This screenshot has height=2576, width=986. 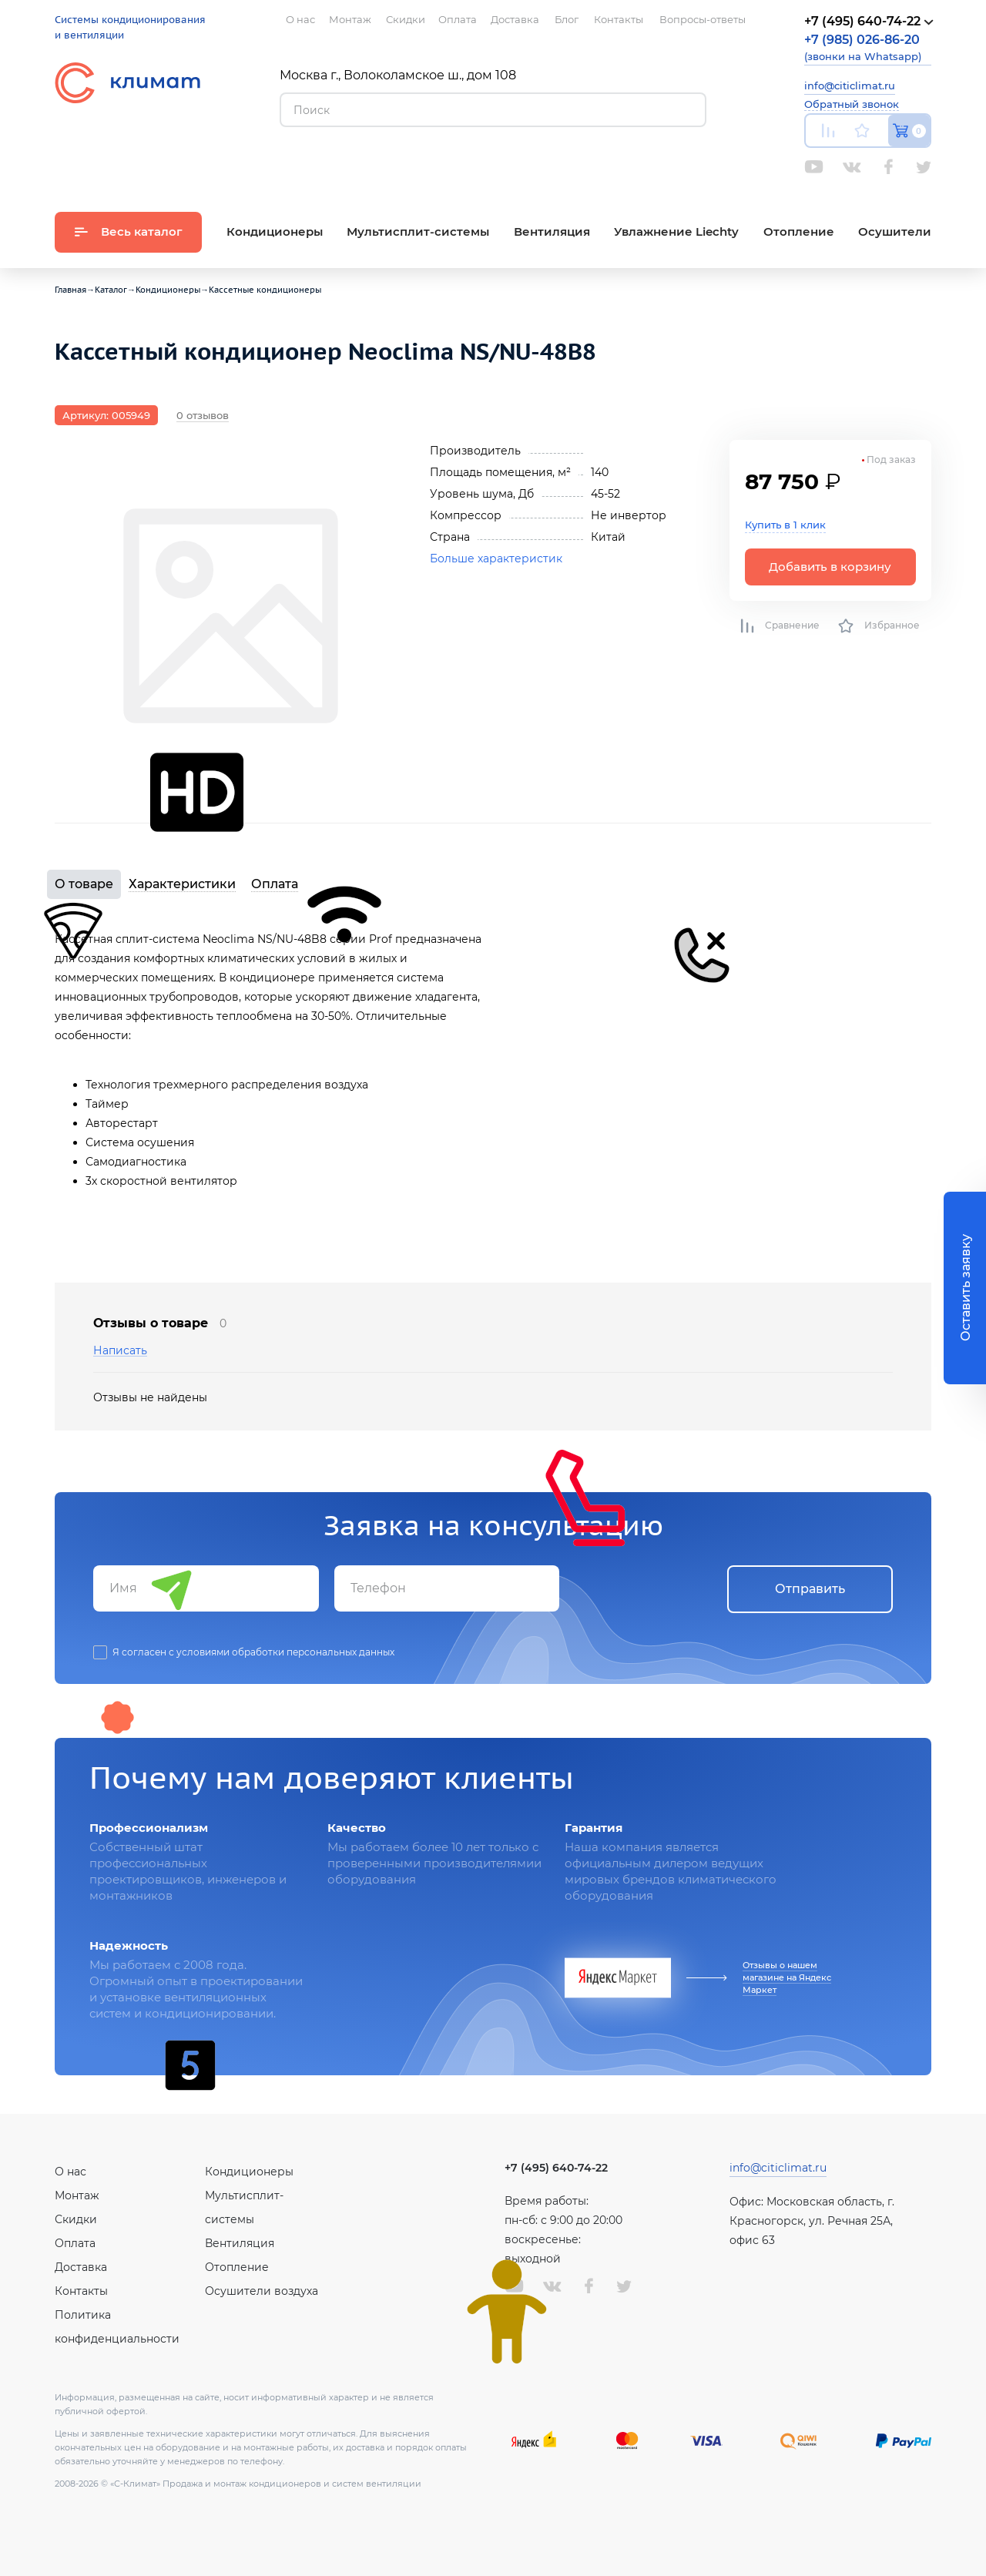 I want to click on select a seat for your reservation, so click(x=583, y=1498).